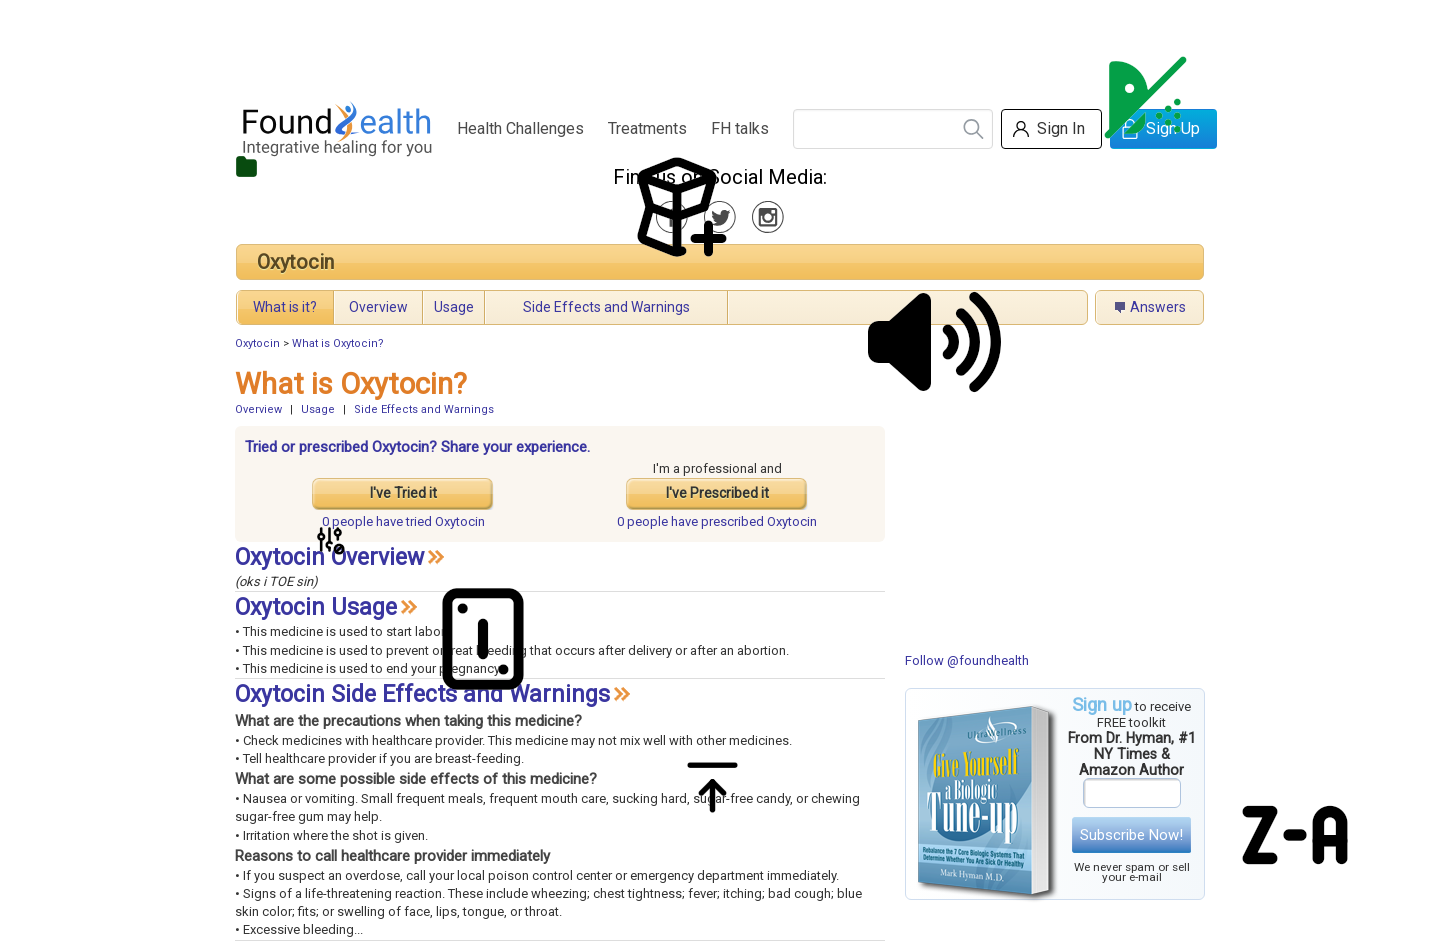 This screenshot has height=946, width=1440. What do you see at coordinates (483, 639) in the screenshot?
I see `play a card game` at bounding box center [483, 639].